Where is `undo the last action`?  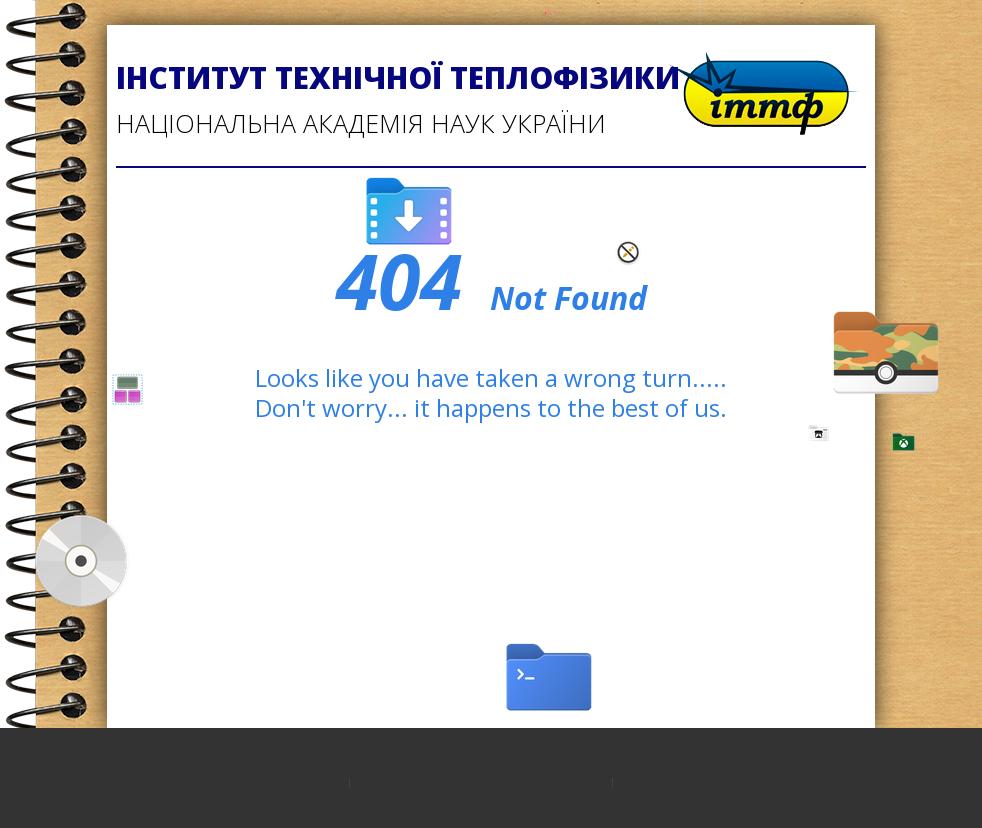 undo the last action is located at coordinates (550, 12).